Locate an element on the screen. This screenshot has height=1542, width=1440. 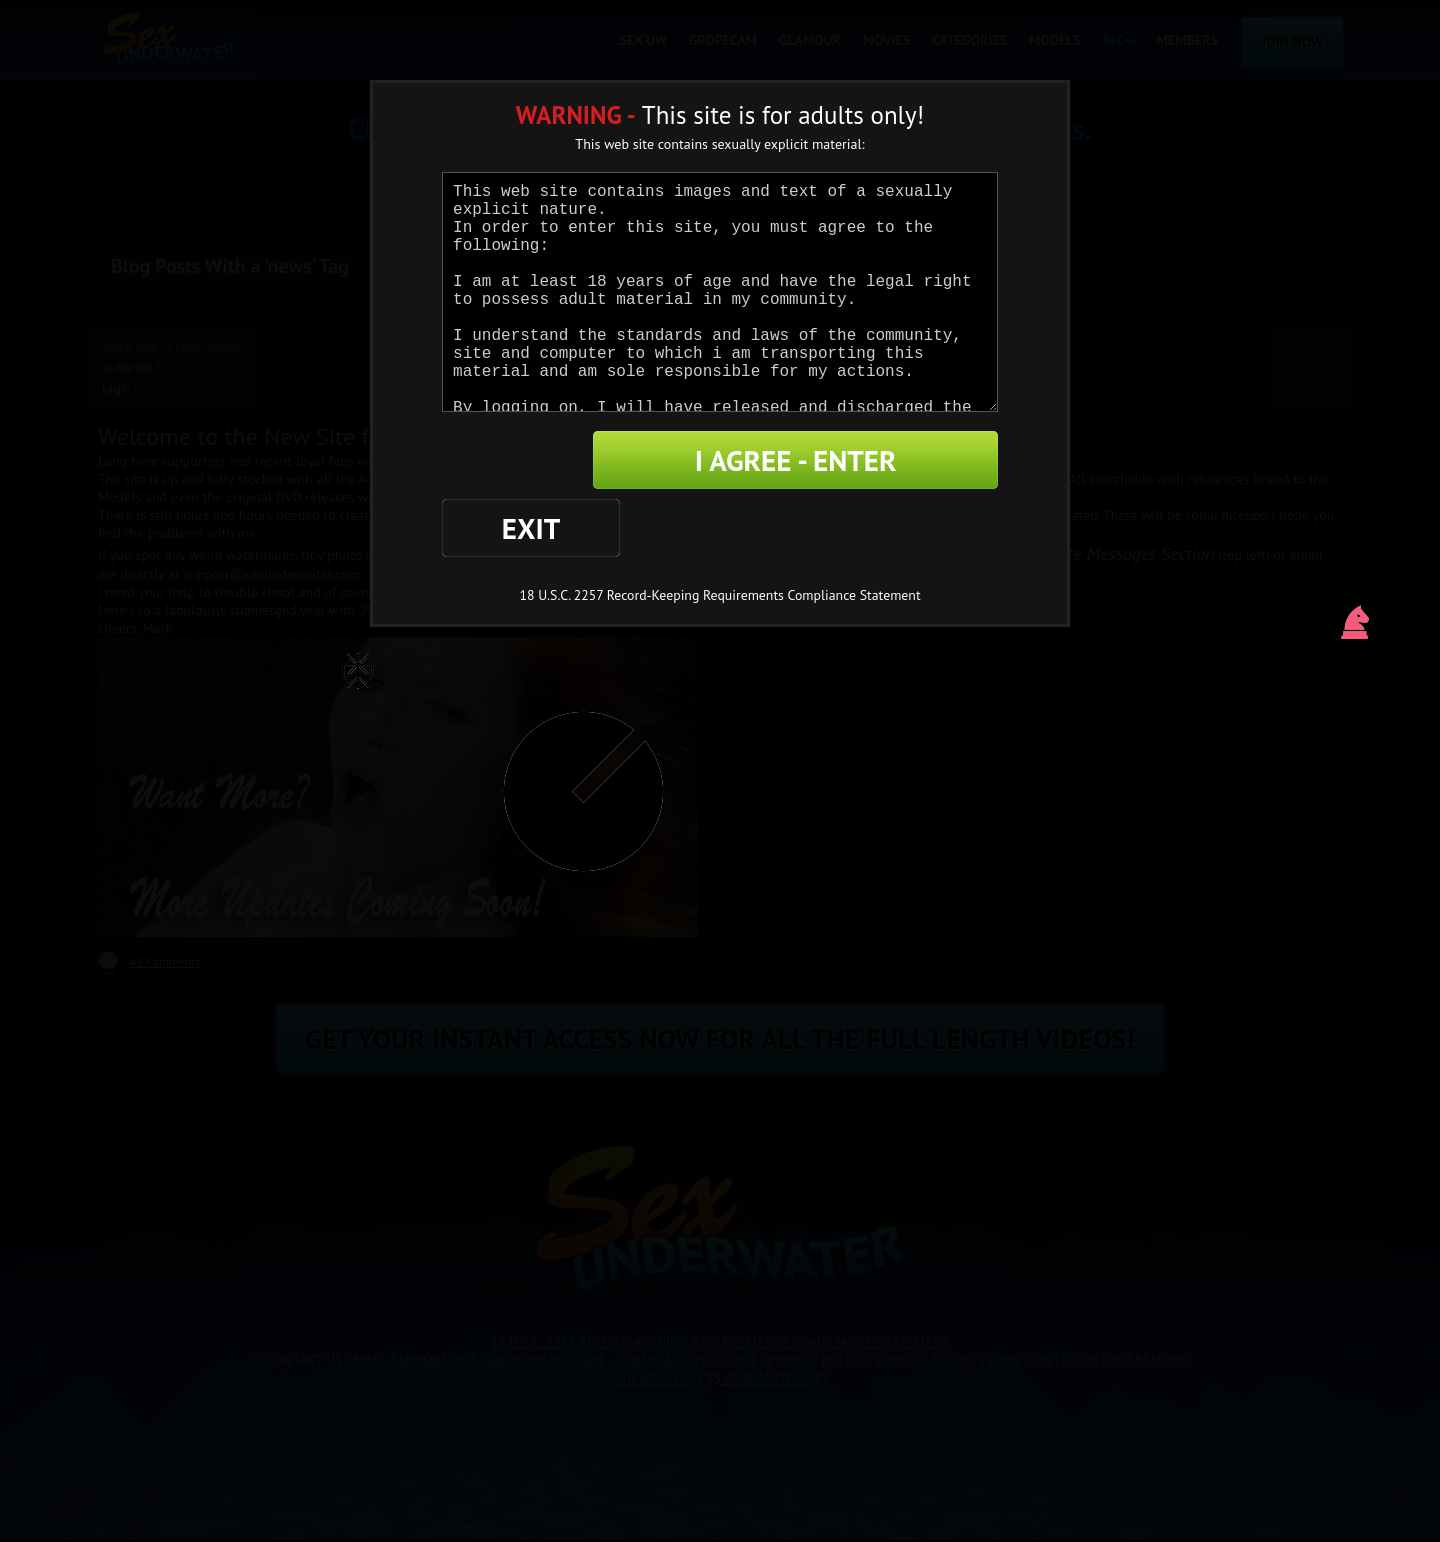
open navigation or directional tools is located at coordinates (583, 791).